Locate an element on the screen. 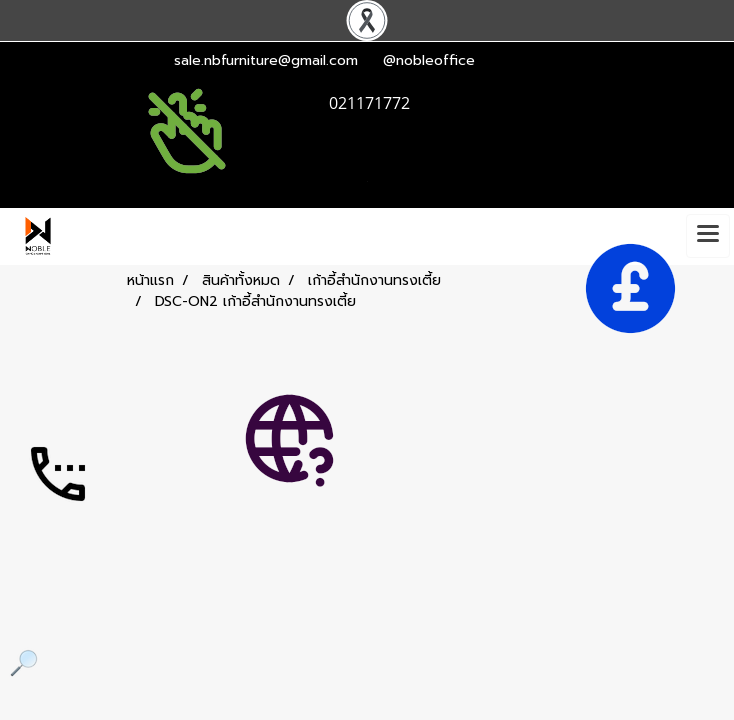  view balance in British pounds is located at coordinates (630, 288).